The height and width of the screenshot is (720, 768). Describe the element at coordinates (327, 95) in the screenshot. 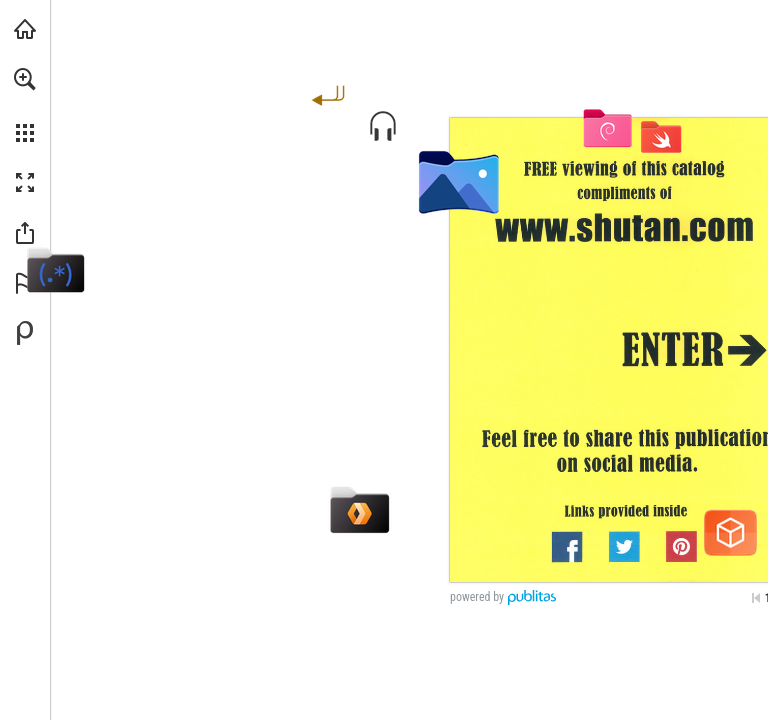

I see `reply to all recipients of an email` at that location.